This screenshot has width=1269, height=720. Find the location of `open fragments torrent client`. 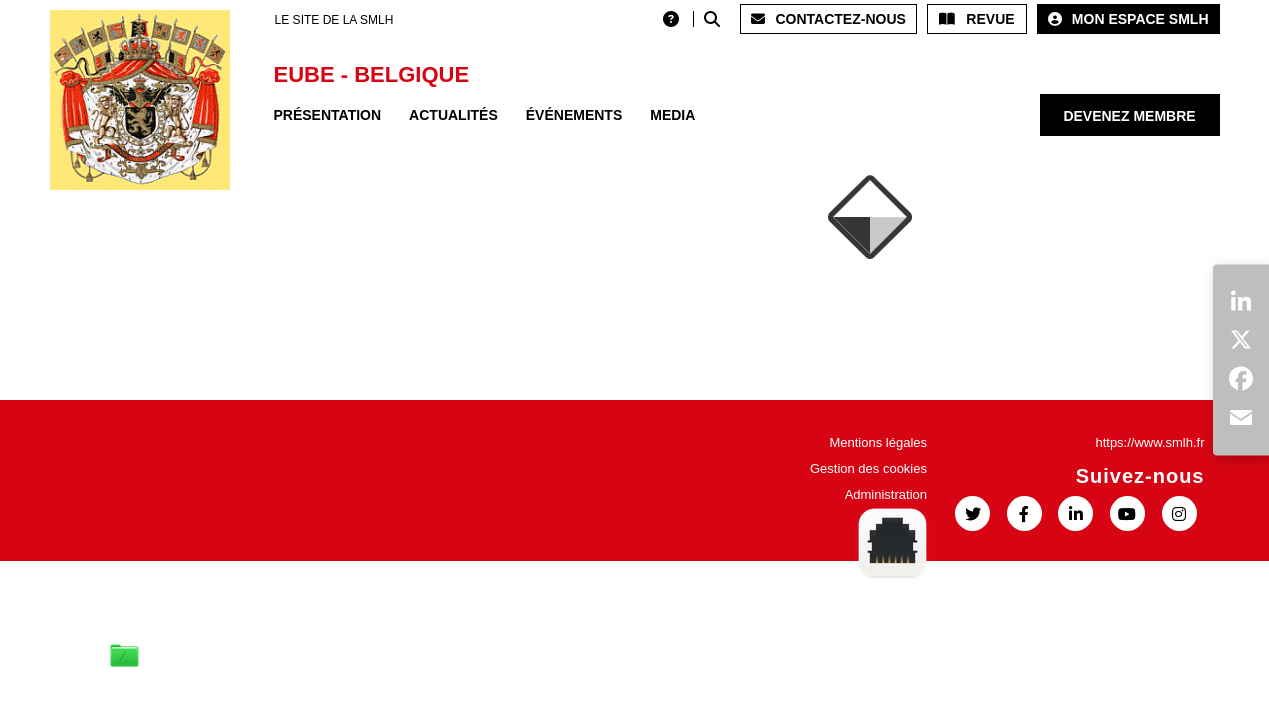

open fragments torrent client is located at coordinates (870, 217).